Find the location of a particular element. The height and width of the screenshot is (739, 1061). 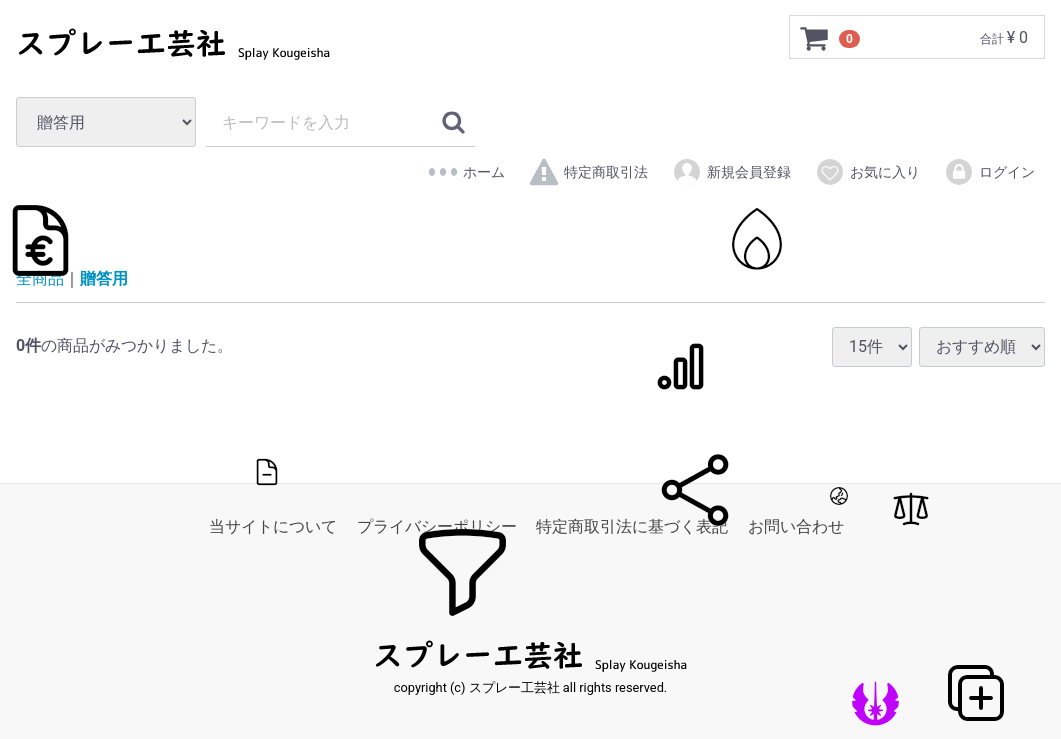

indicates Jedi Order affiliation or Star Wars themed content is located at coordinates (875, 703).